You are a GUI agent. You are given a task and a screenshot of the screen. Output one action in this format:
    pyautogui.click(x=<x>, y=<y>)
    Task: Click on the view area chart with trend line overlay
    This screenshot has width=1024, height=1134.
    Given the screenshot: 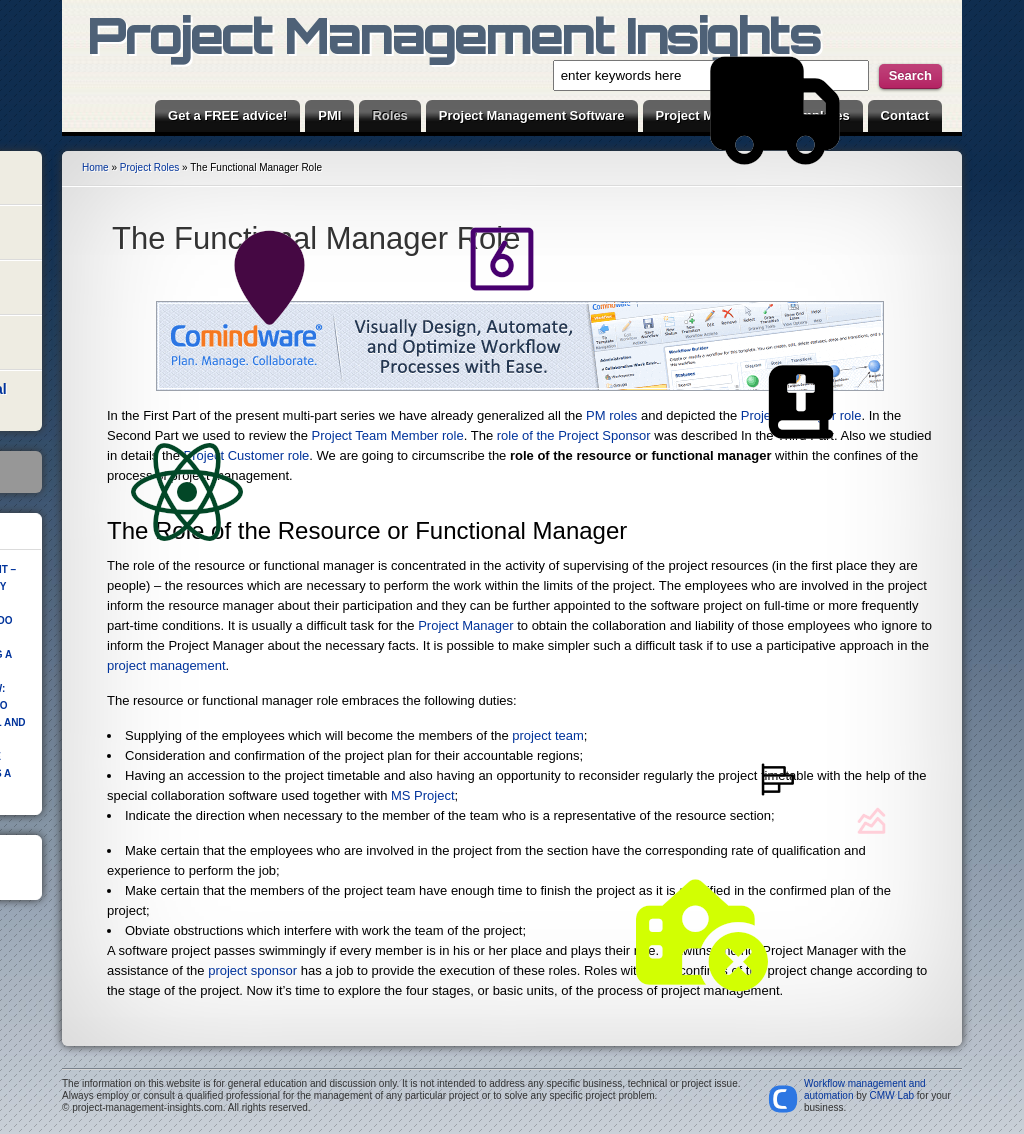 What is the action you would take?
    pyautogui.click(x=871, y=821)
    